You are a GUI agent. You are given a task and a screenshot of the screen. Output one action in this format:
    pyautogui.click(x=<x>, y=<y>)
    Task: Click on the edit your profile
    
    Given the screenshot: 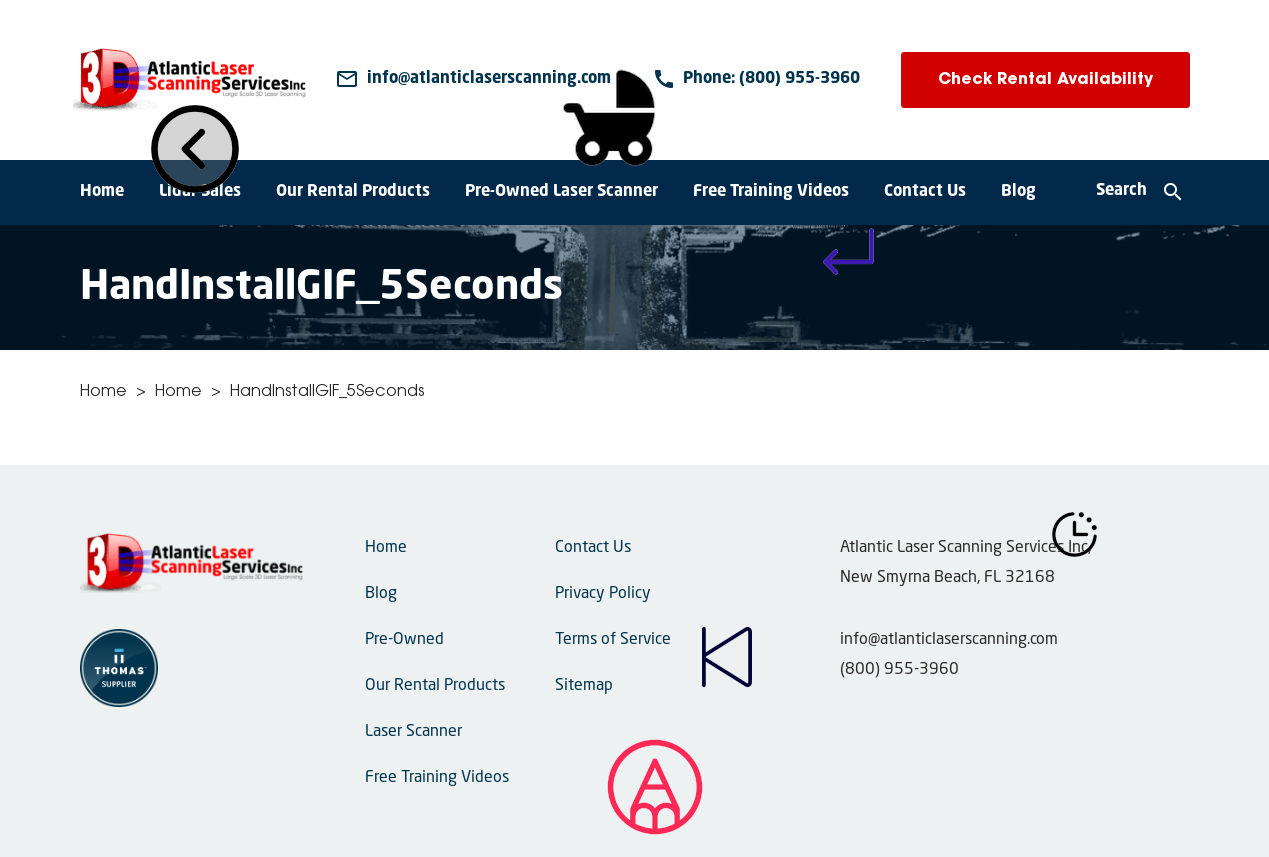 What is the action you would take?
    pyautogui.click(x=655, y=787)
    